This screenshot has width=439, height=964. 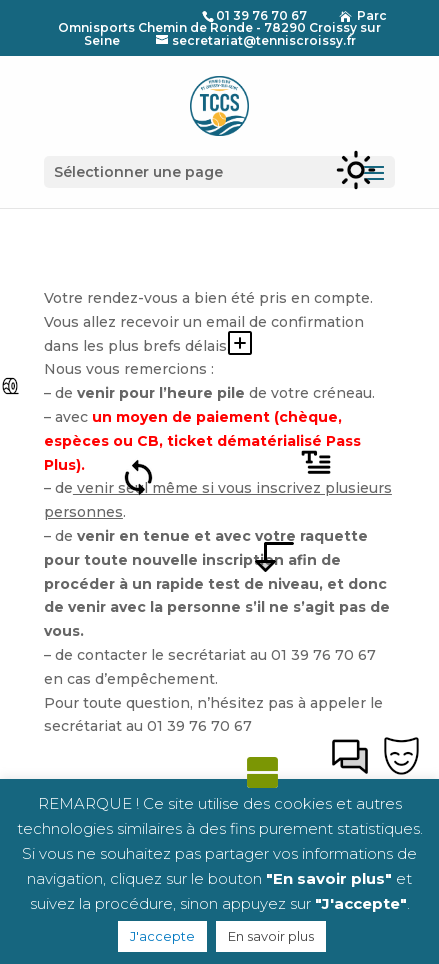 What do you see at coordinates (273, 554) in the screenshot?
I see `go back and down in navigation` at bounding box center [273, 554].